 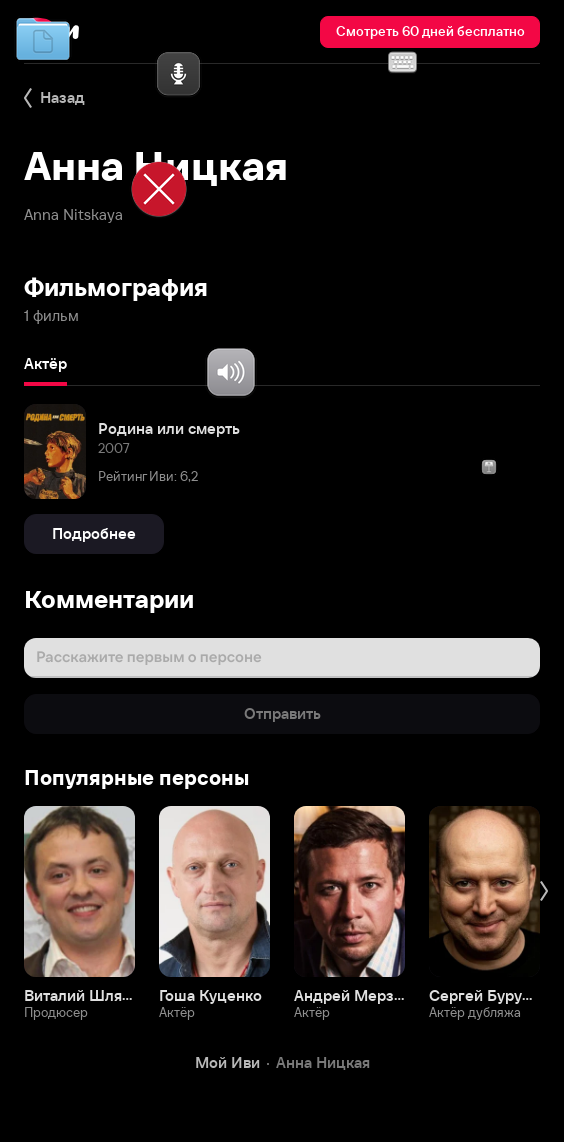 I want to click on open podcast or audio recording app, so click(x=178, y=74).